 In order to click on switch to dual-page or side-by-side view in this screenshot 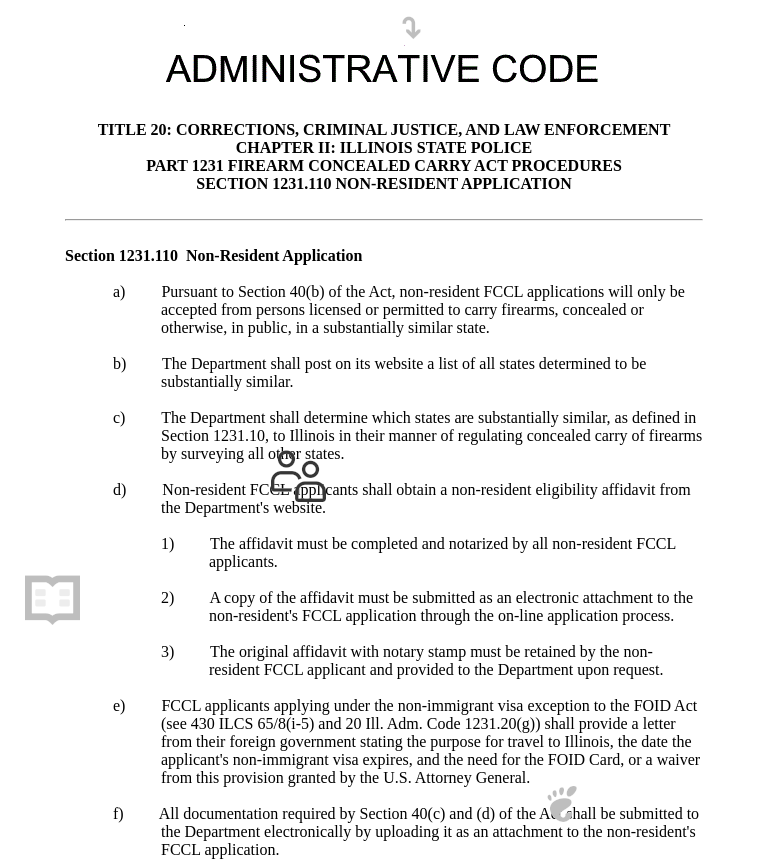, I will do `click(52, 599)`.